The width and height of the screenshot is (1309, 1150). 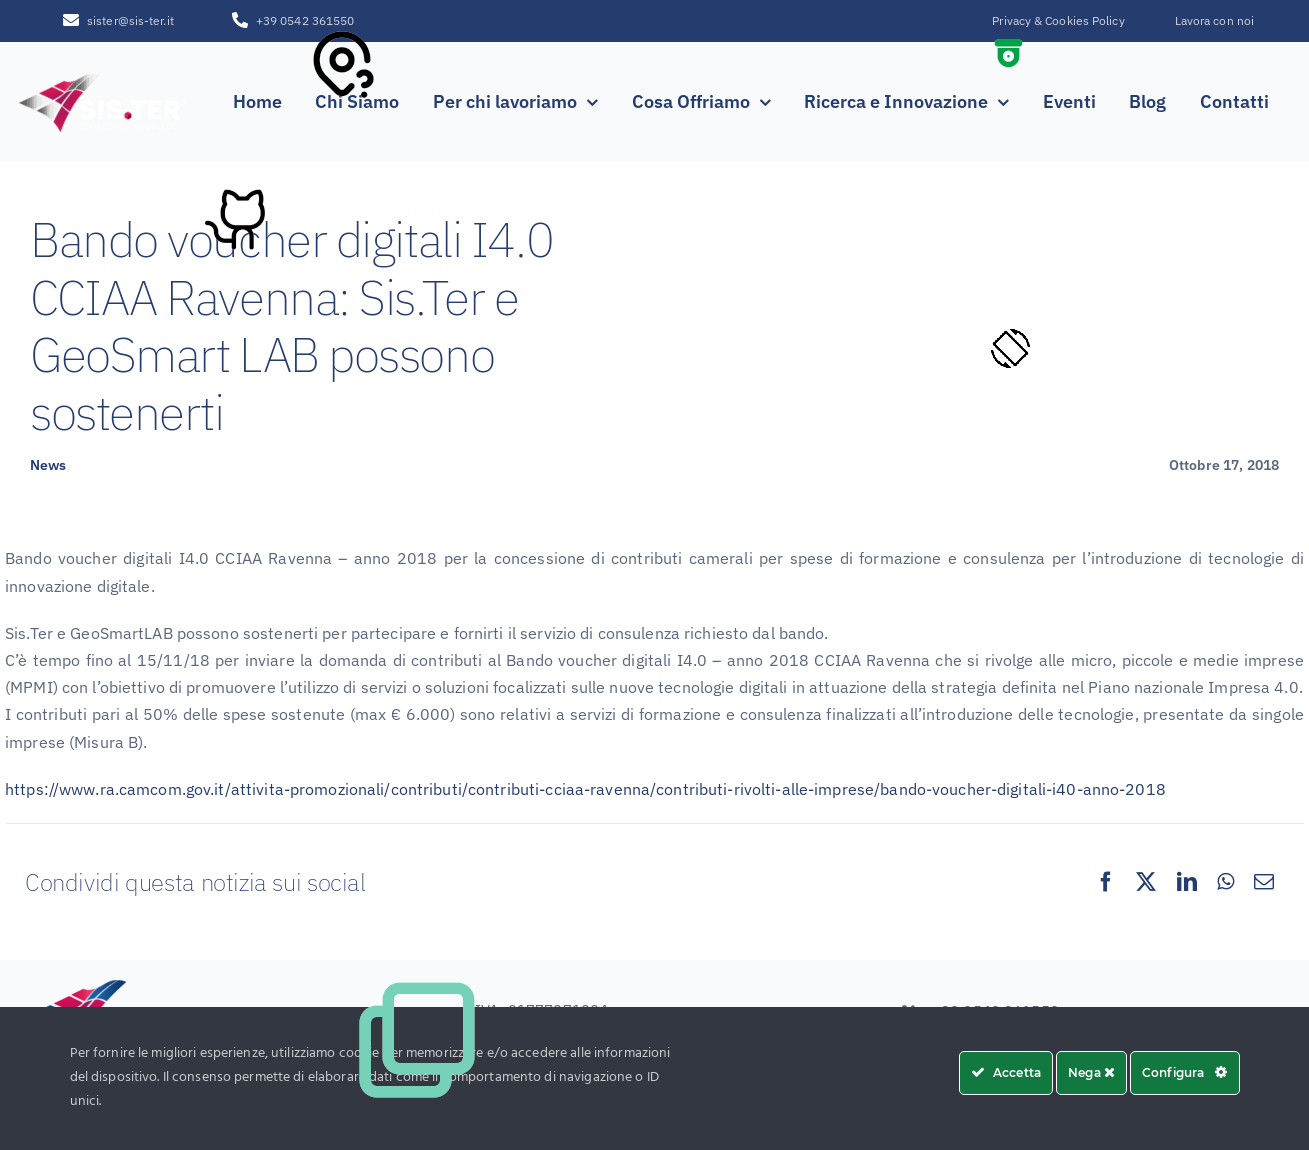 I want to click on rotate screen orientation, so click(x=1010, y=348).